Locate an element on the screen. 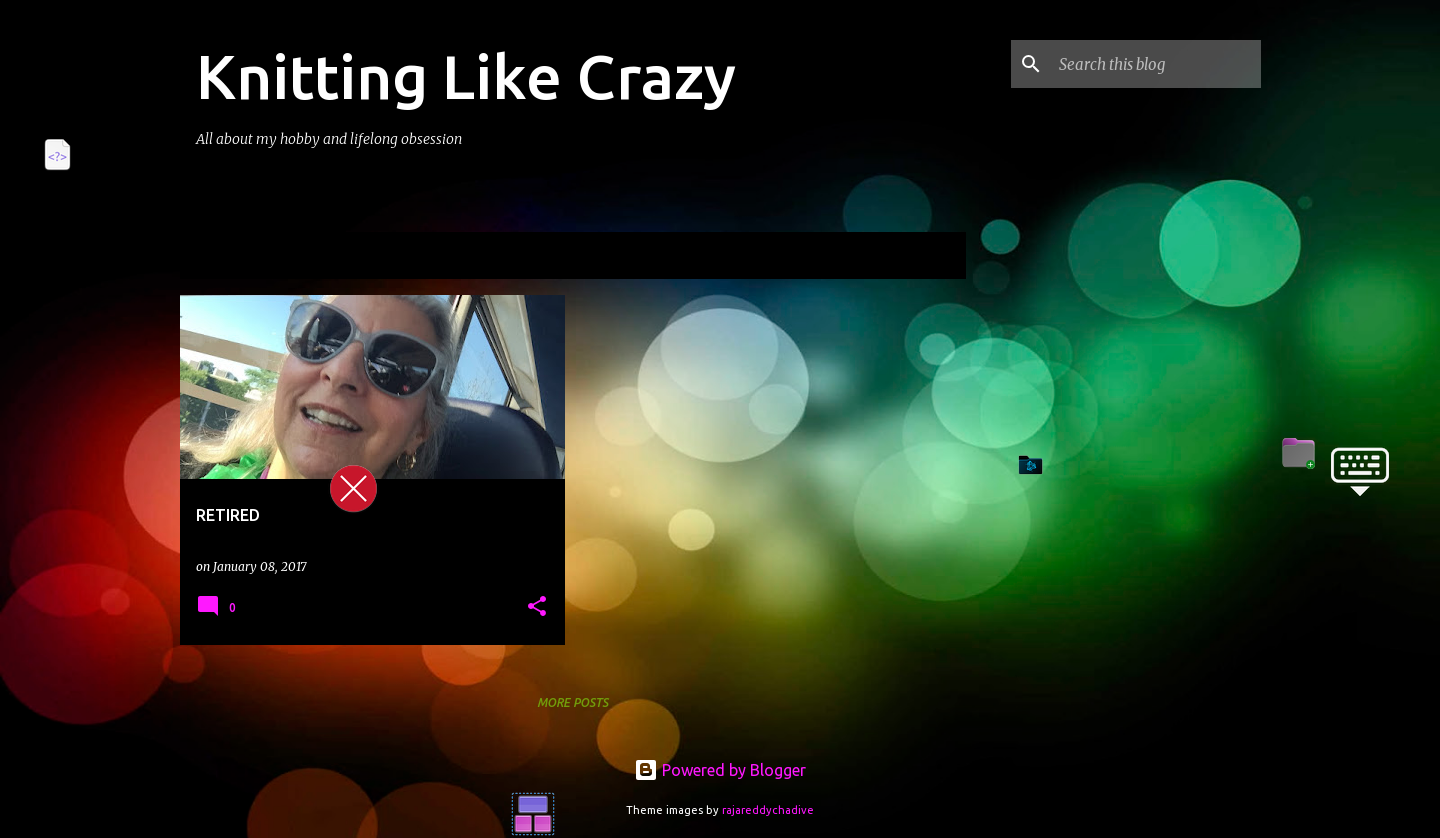 This screenshot has height=838, width=1440. hide the virtual keyboard is located at coordinates (1360, 472).